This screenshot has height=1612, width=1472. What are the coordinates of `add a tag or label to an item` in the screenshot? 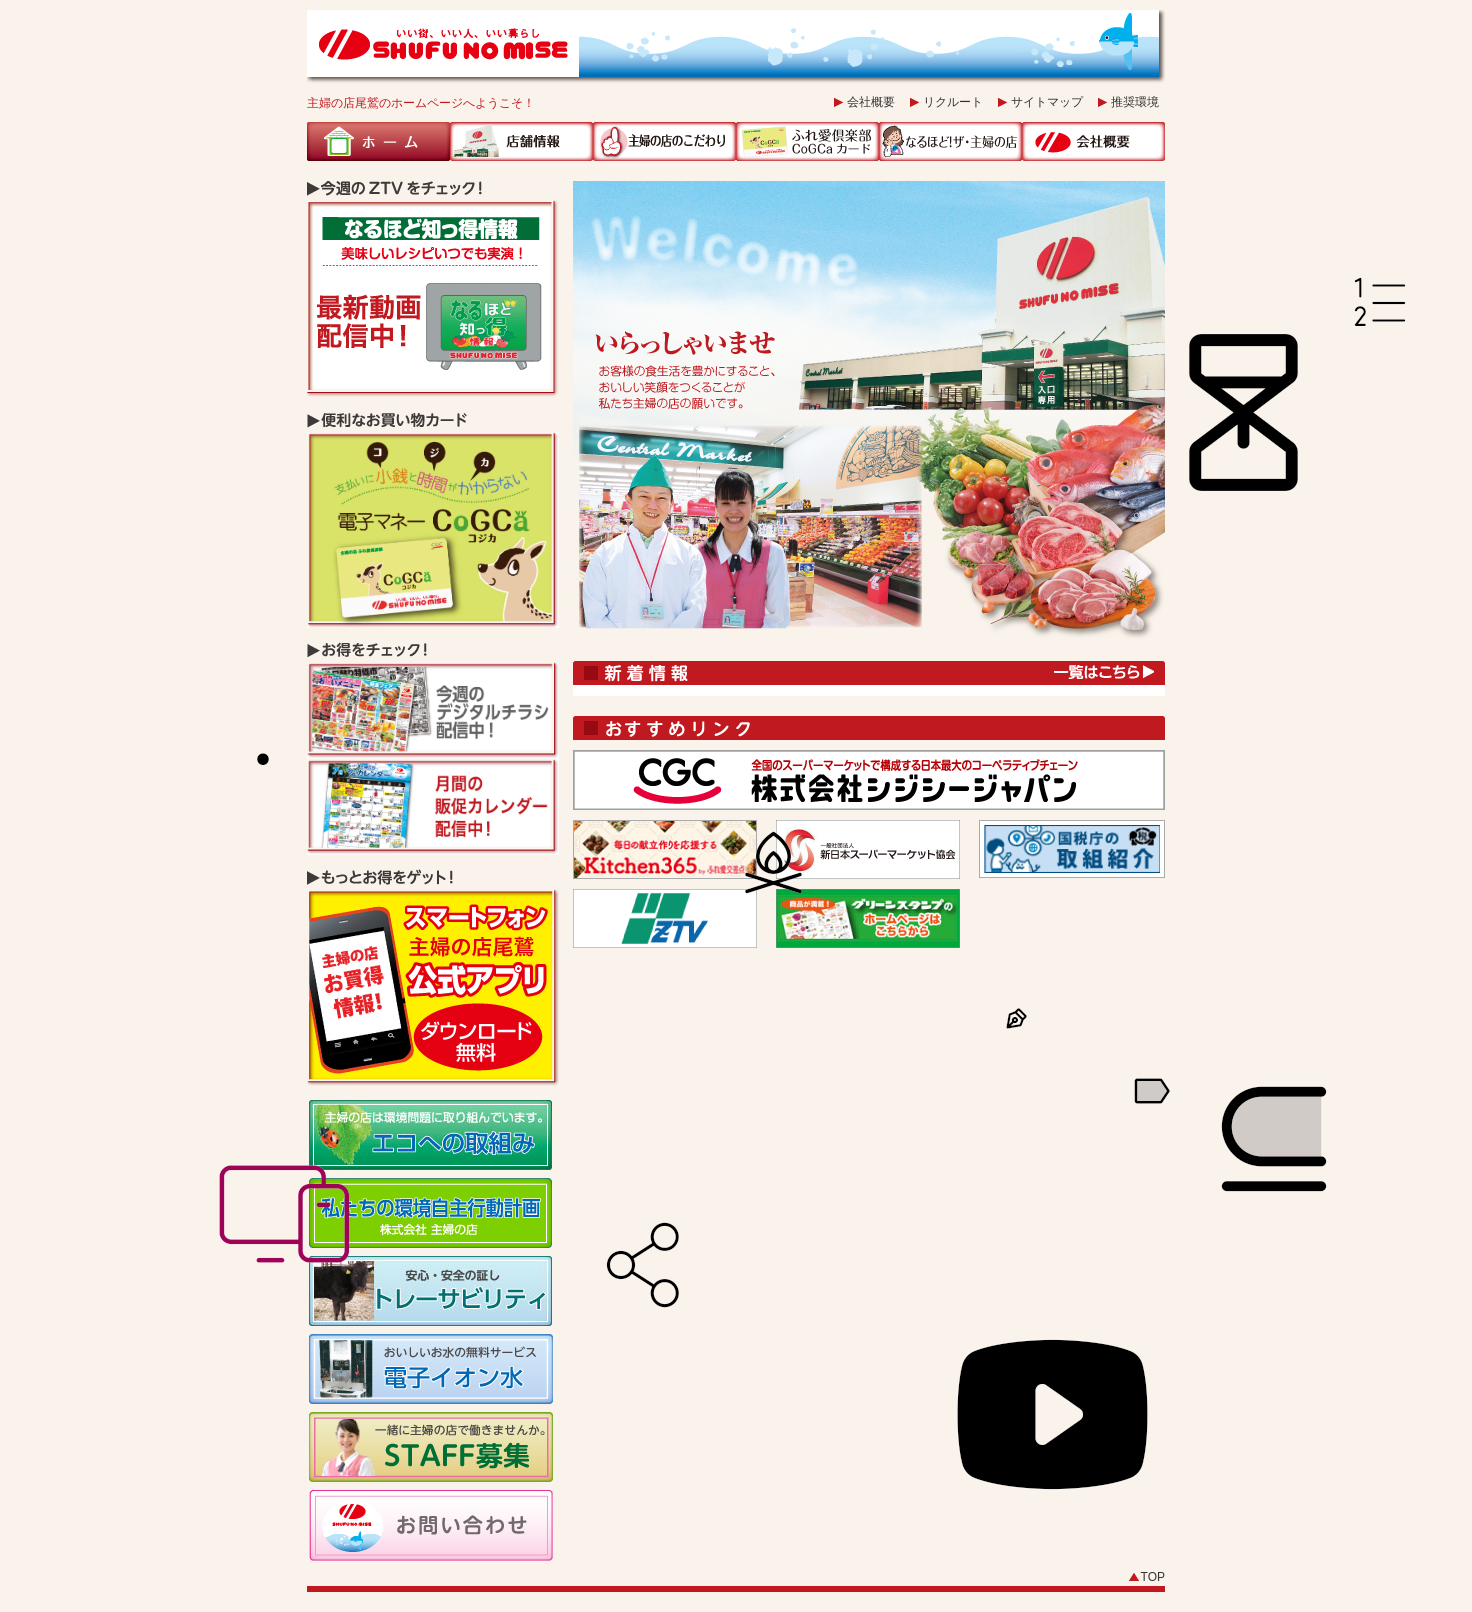 It's located at (1151, 1091).